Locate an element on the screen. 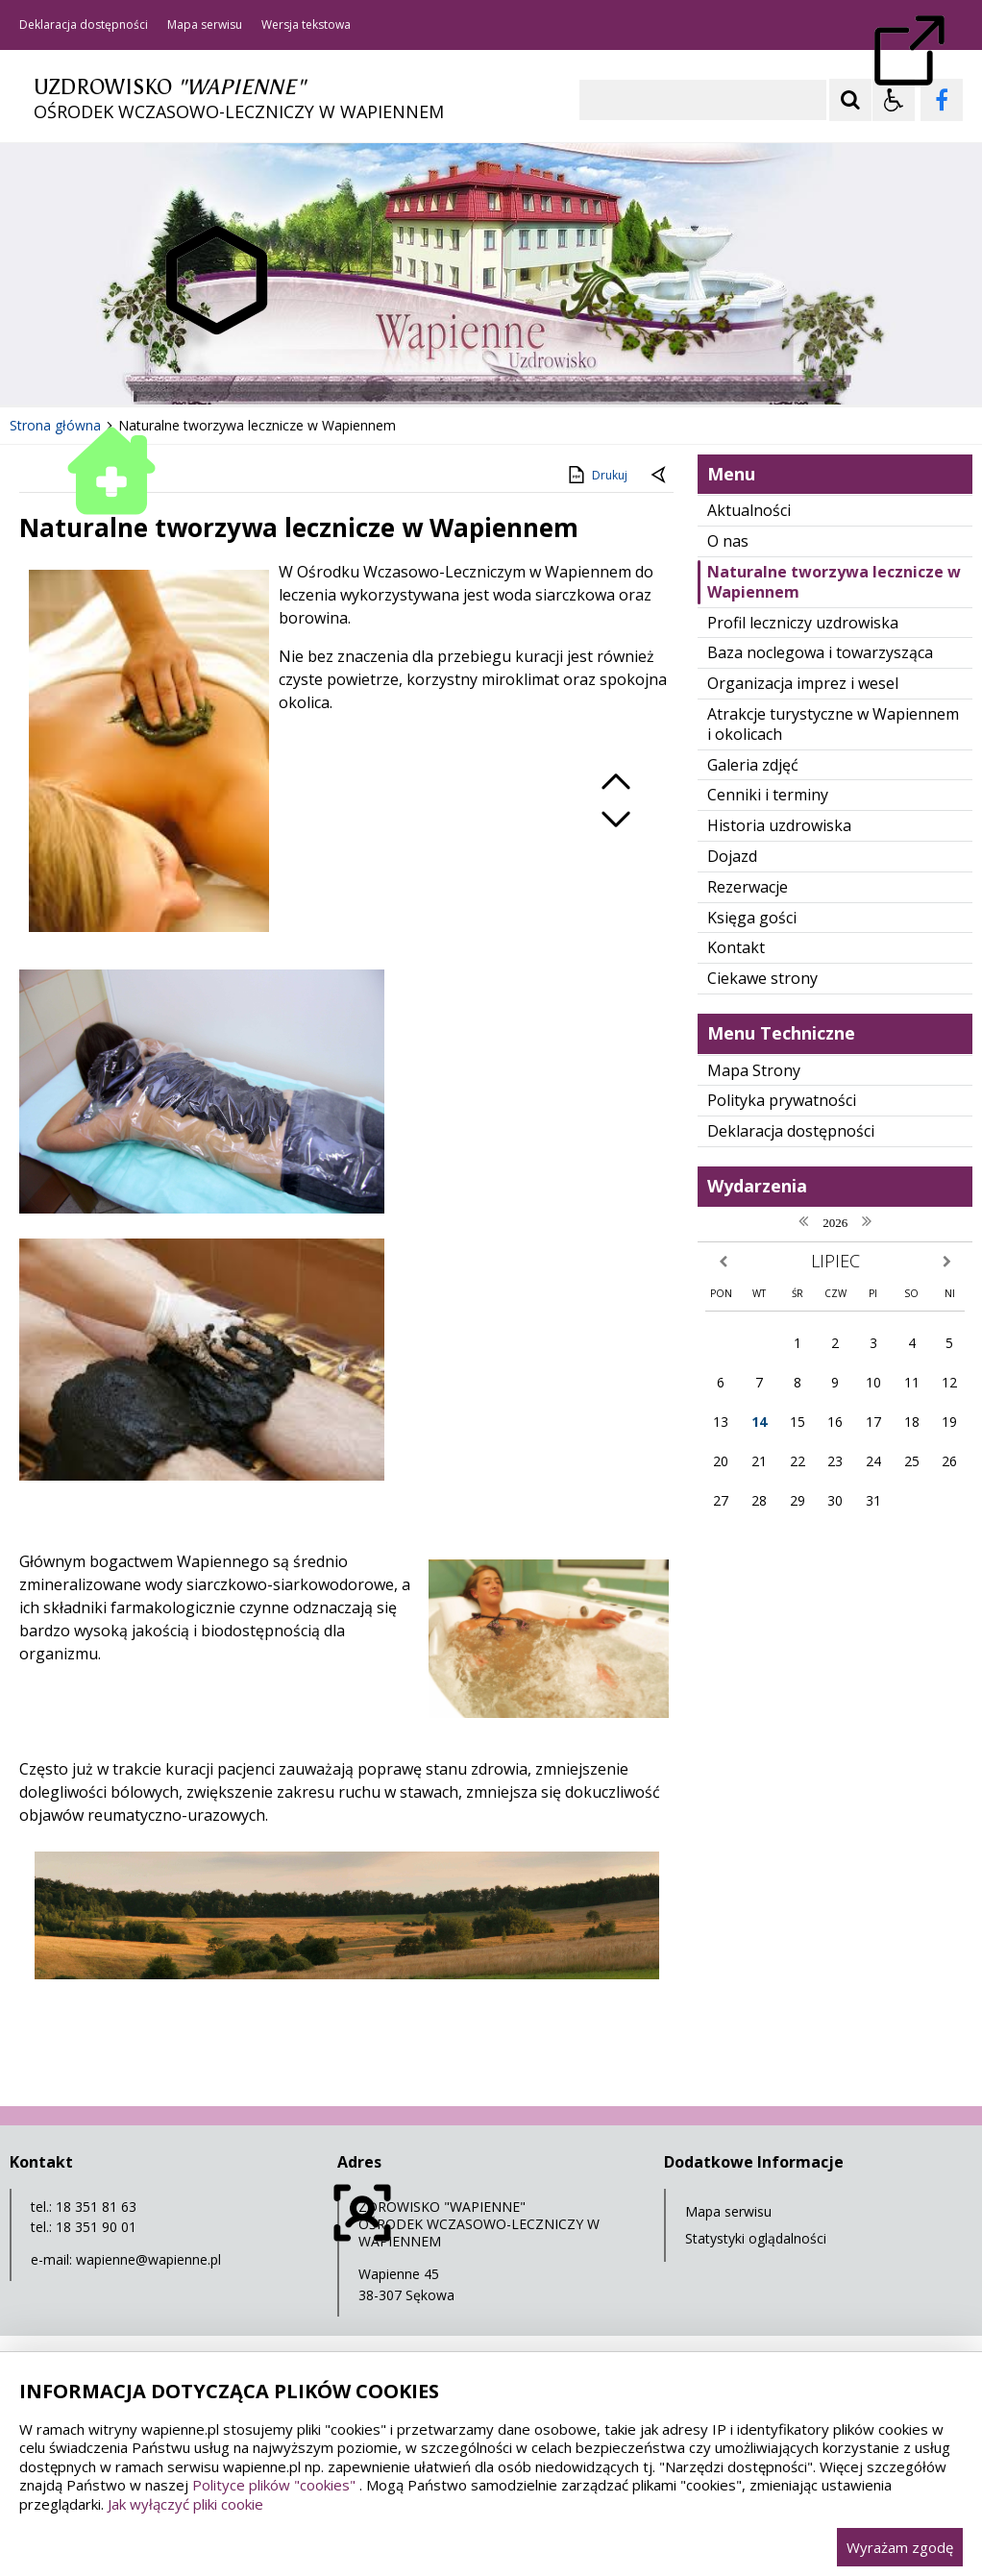  select a hexagonal shape tool is located at coordinates (216, 280).